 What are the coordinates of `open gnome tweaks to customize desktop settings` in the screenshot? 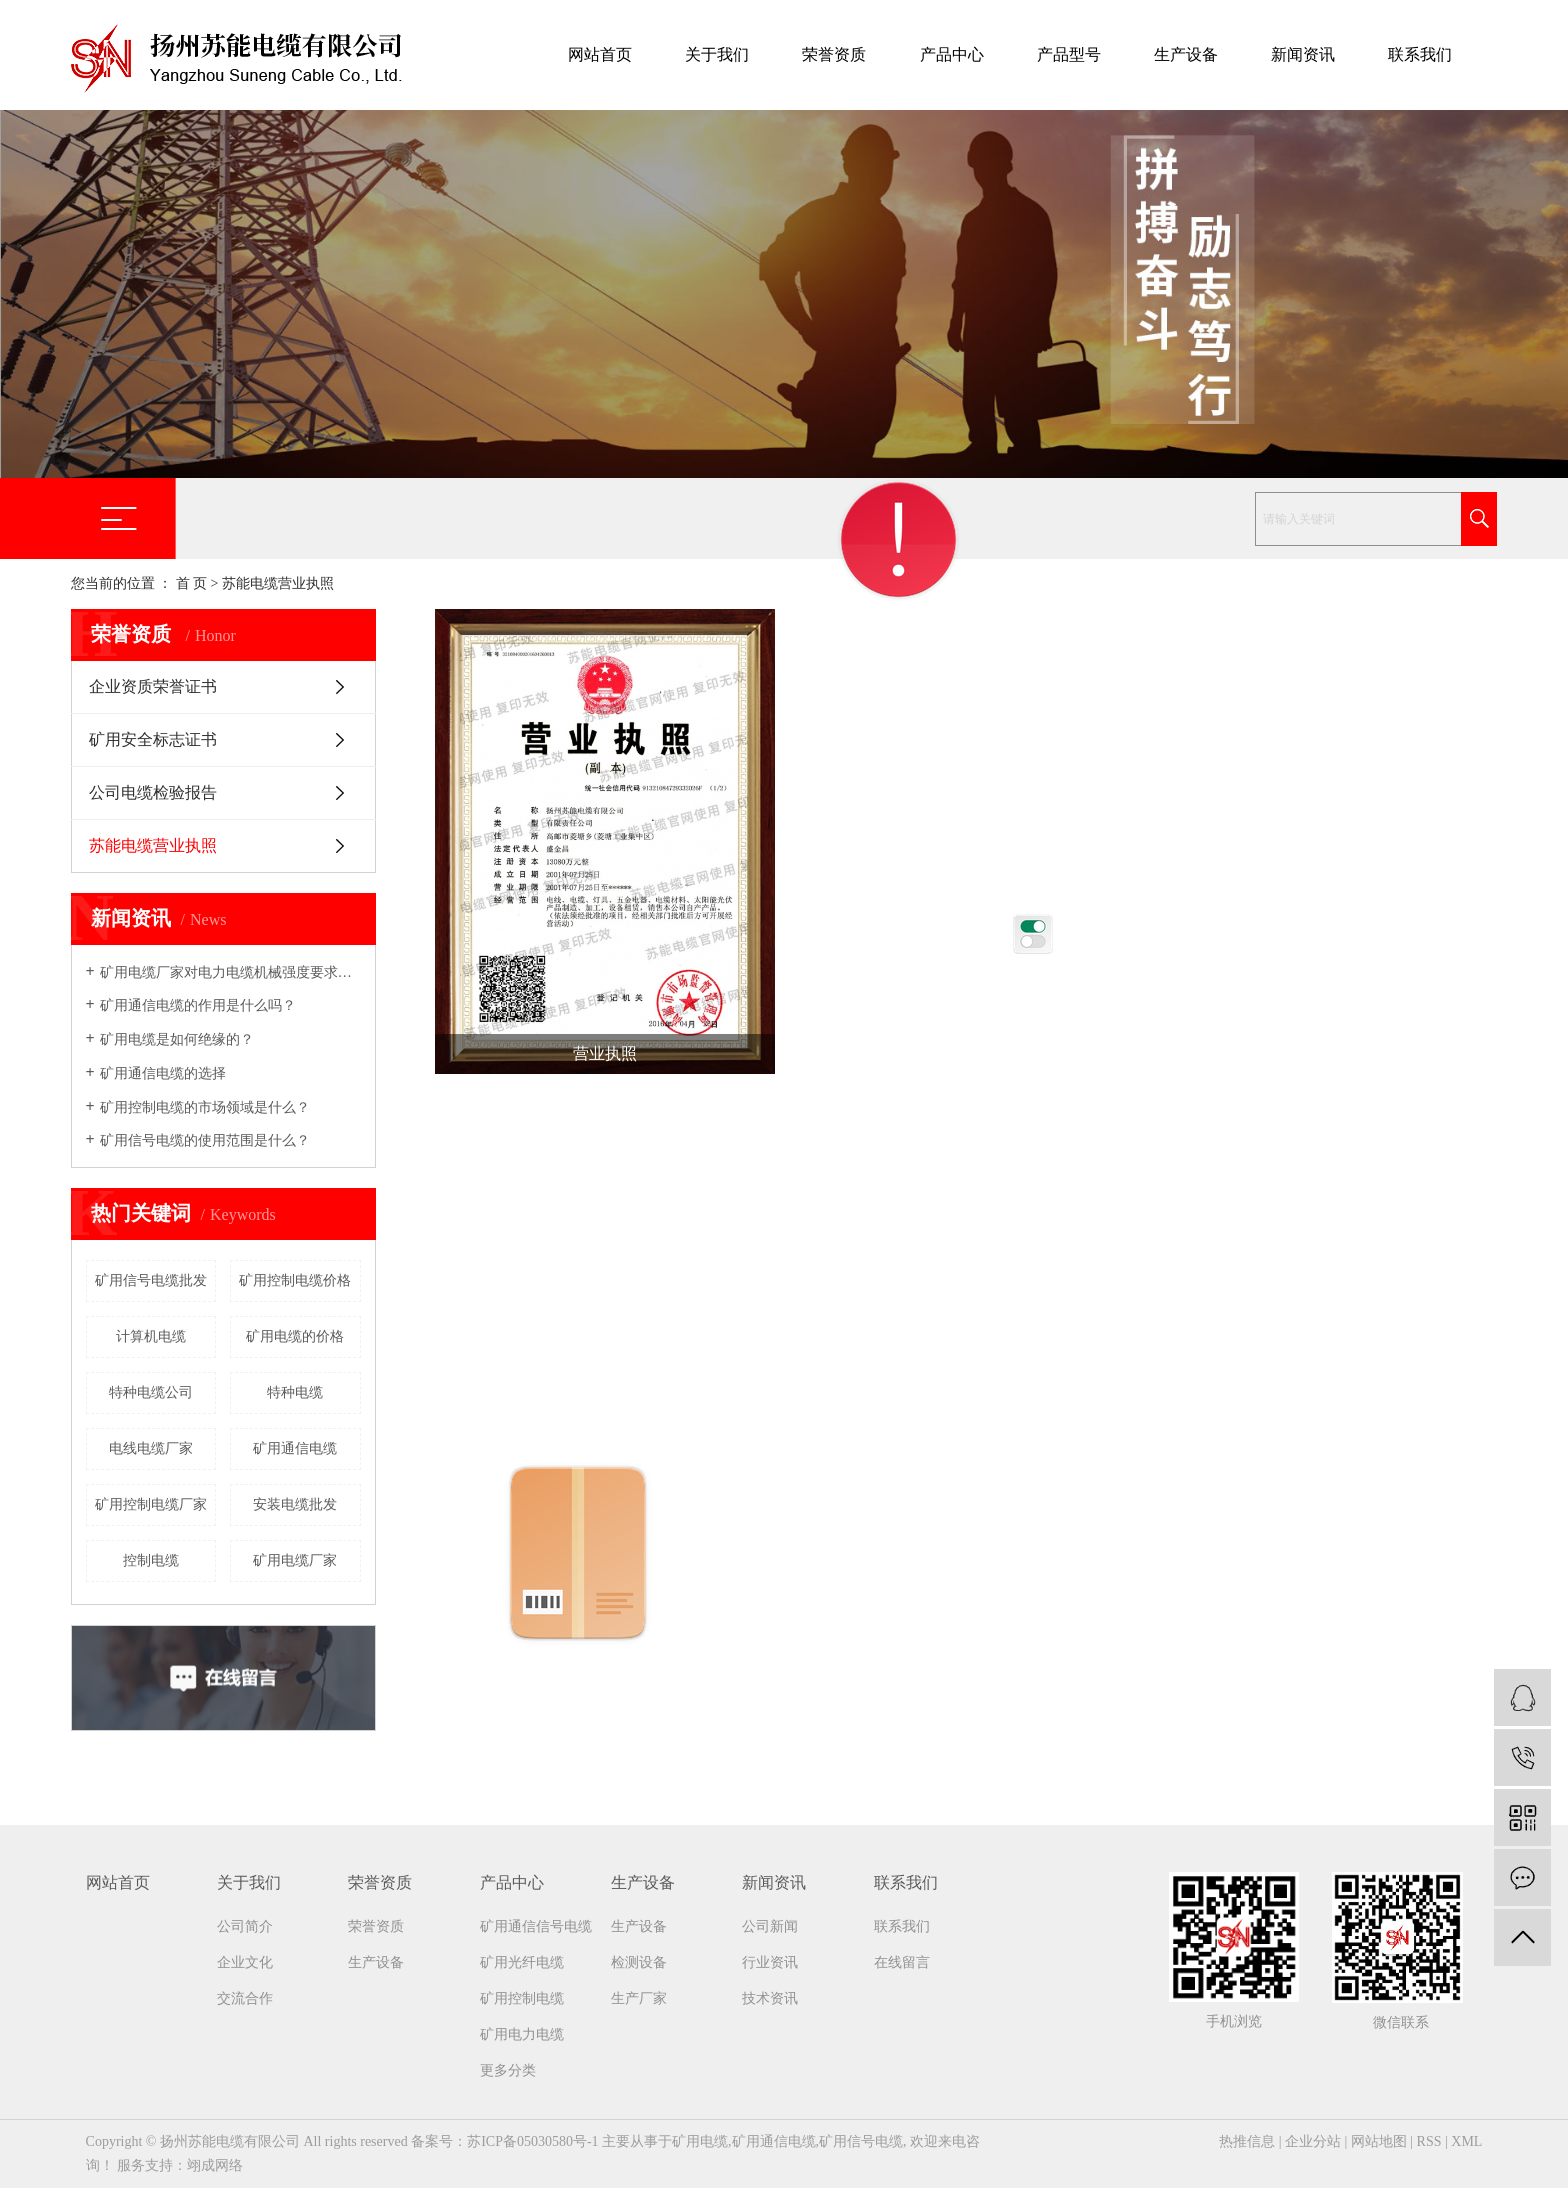 It's located at (1033, 934).